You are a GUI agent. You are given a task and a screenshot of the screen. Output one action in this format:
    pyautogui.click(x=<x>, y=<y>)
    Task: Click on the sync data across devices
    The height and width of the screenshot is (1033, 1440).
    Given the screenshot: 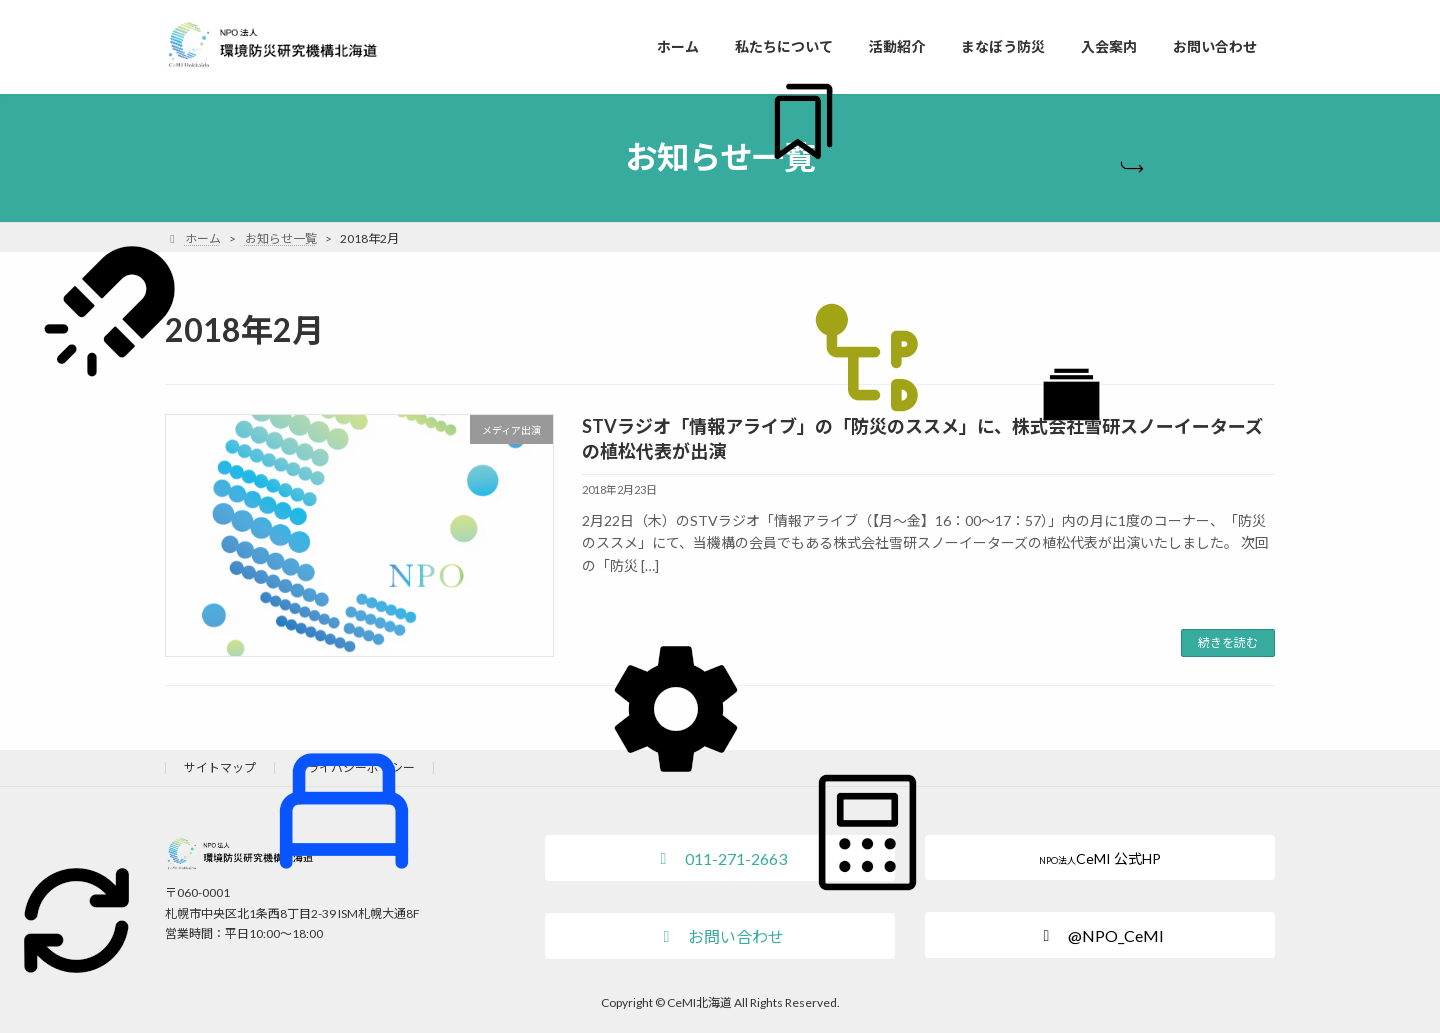 What is the action you would take?
    pyautogui.click(x=76, y=920)
    